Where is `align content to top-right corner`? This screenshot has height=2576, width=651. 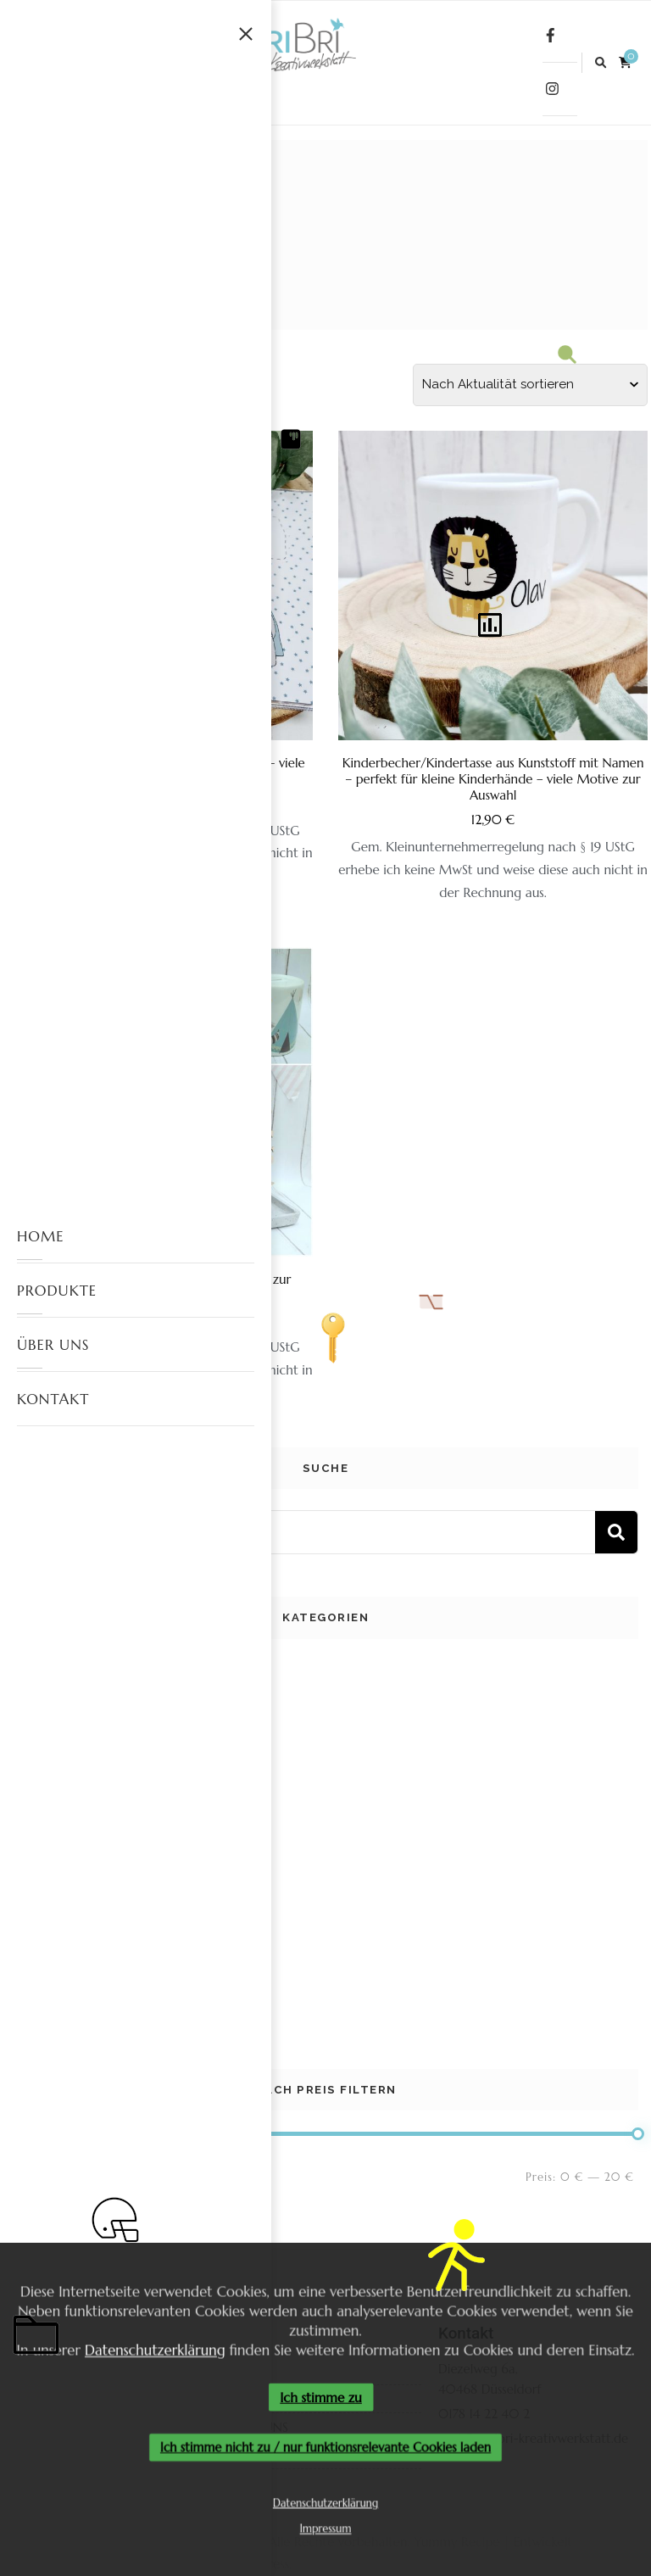 align content to top-right corner is located at coordinates (291, 439).